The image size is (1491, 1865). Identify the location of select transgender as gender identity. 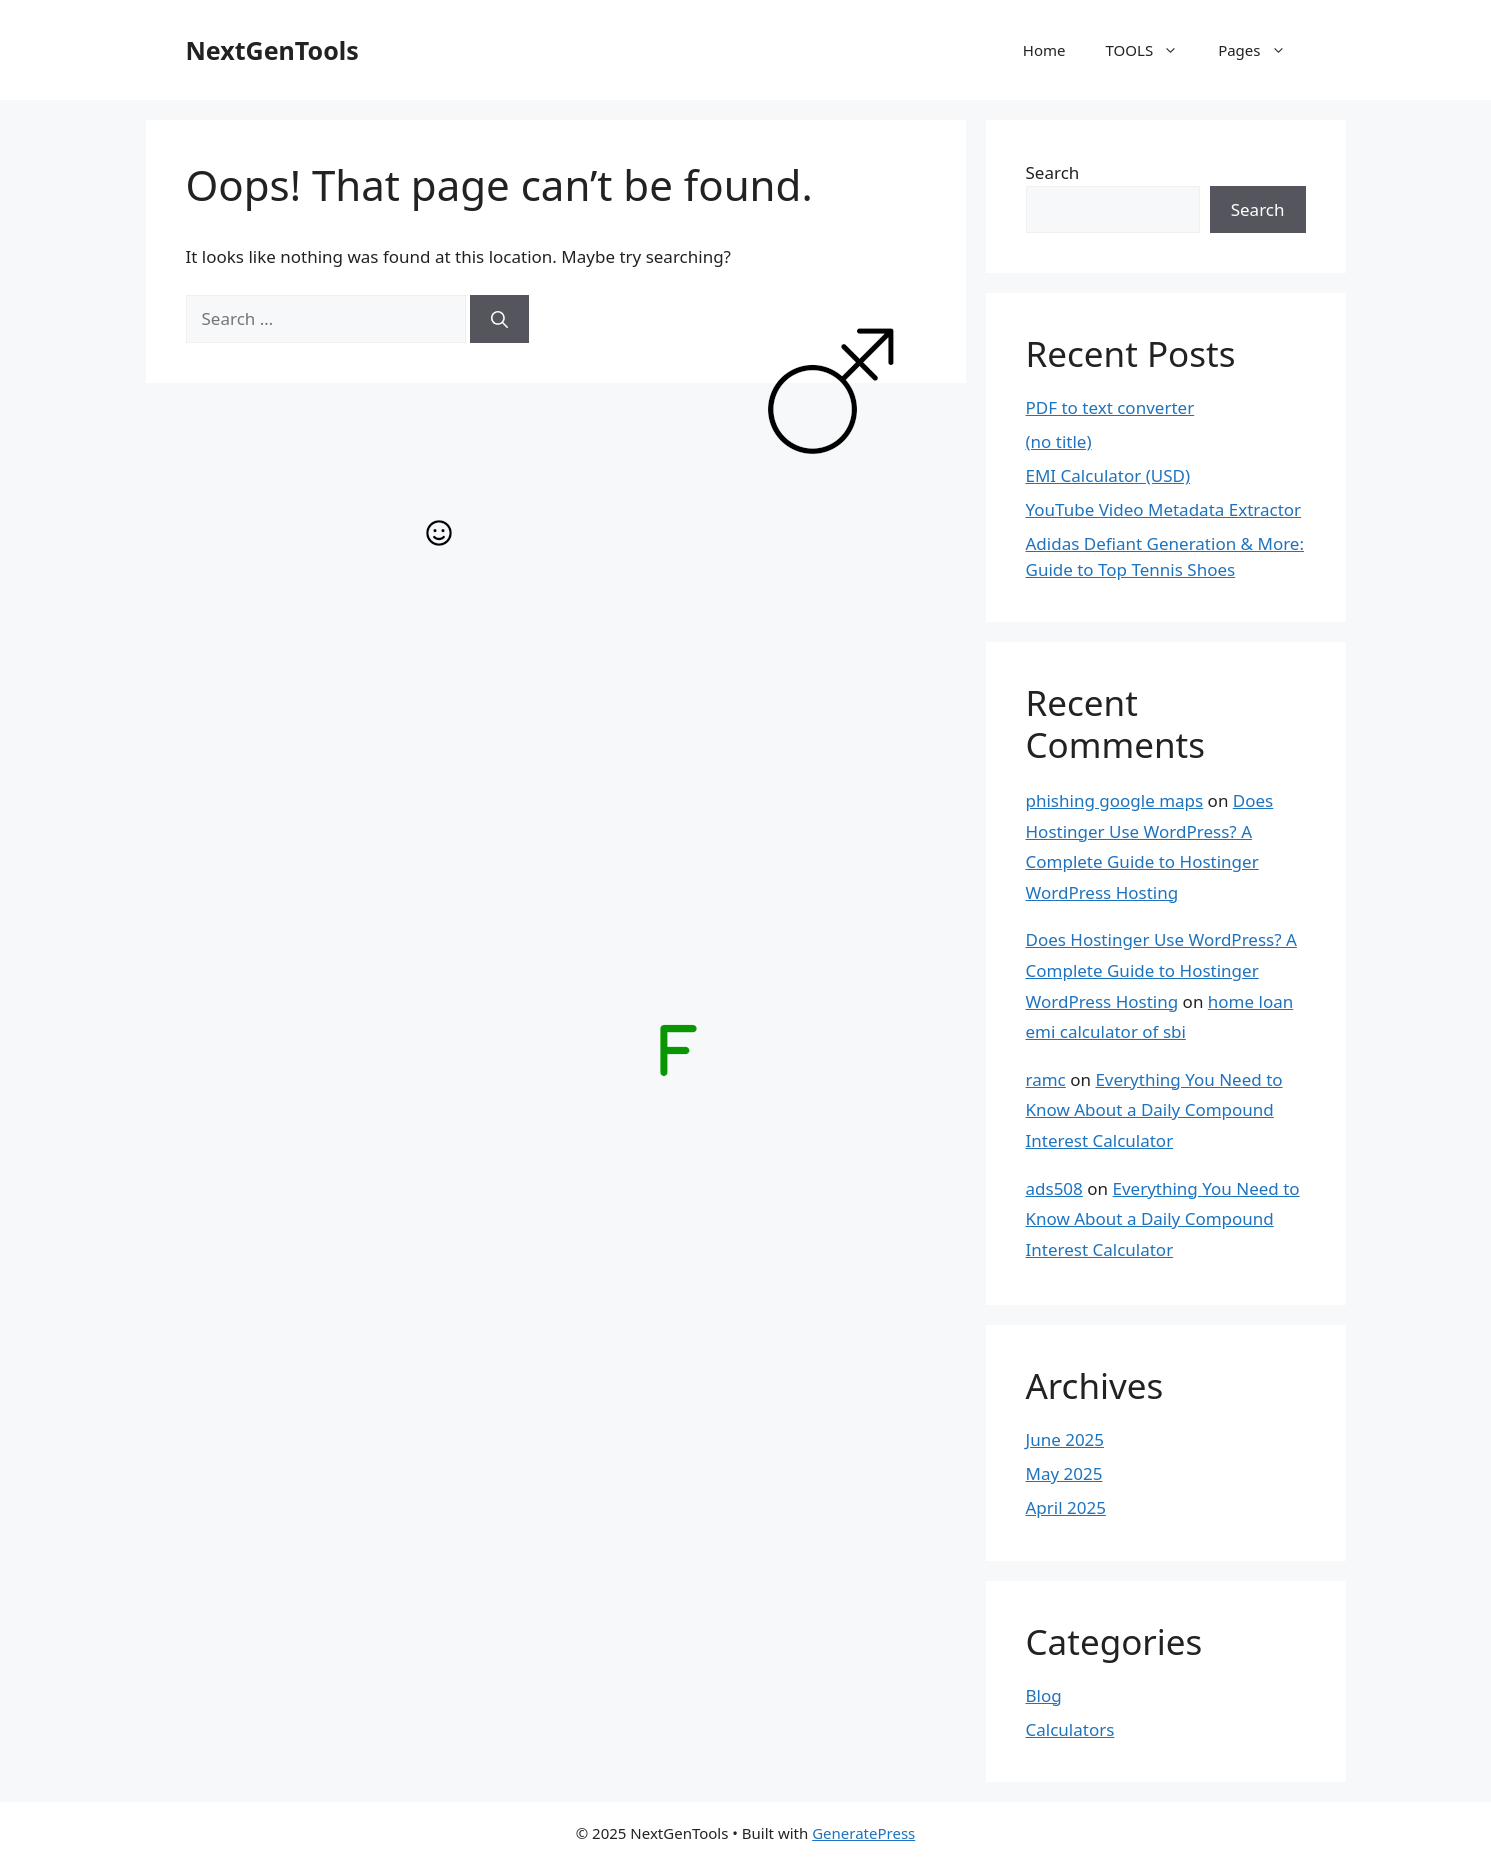
(833, 388).